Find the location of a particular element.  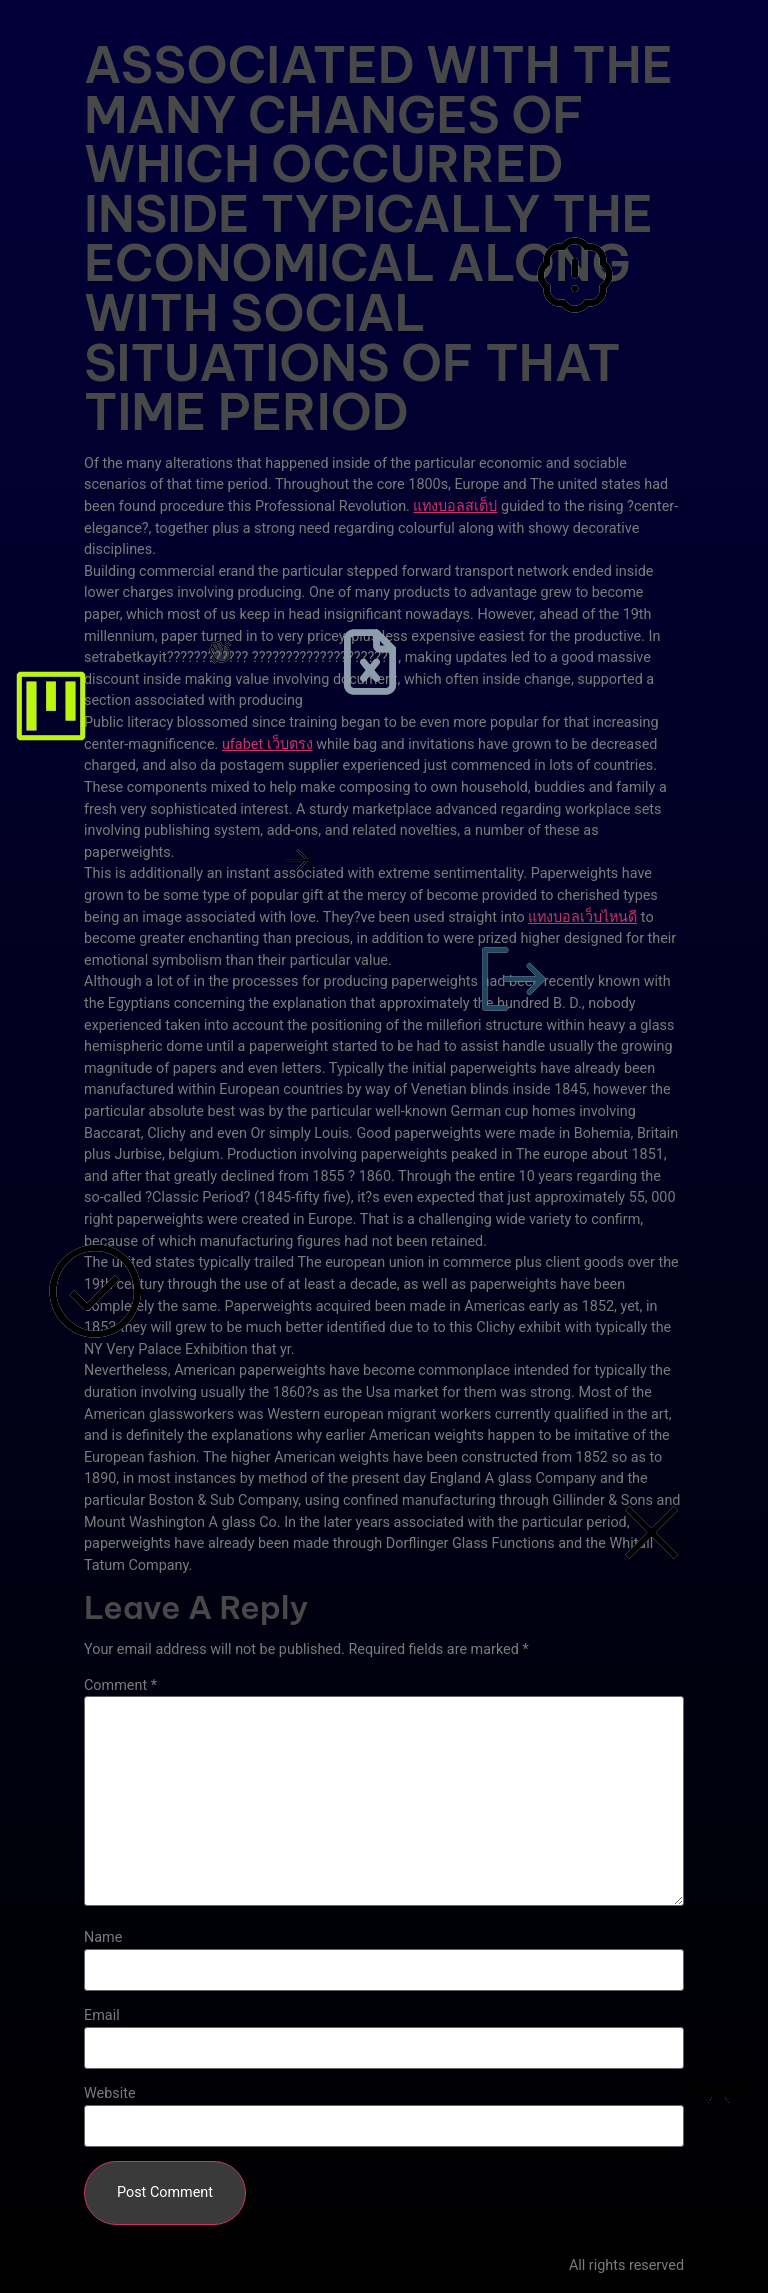

indicates an alert or warning notification is located at coordinates (575, 275).